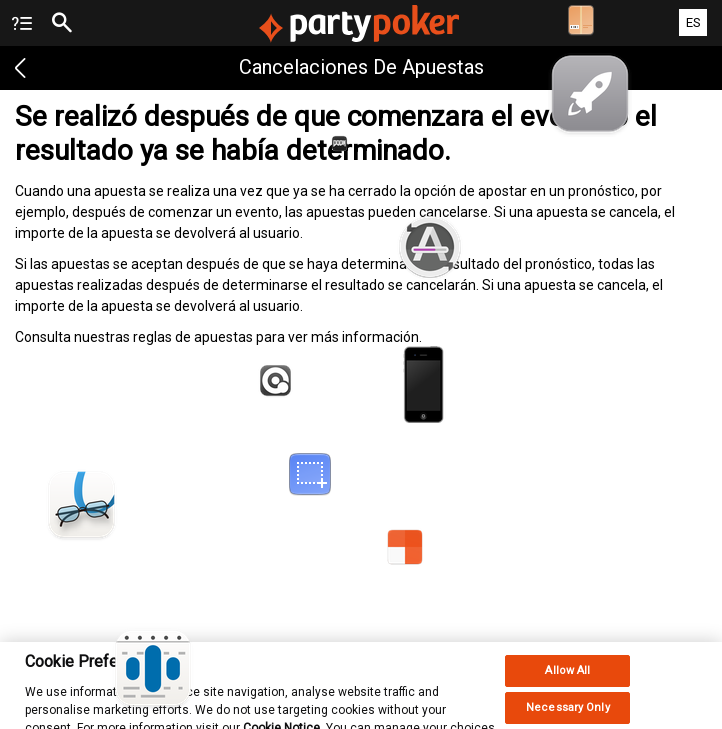 The image size is (722, 729). I want to click on take a screenshot, so click(310, 474).